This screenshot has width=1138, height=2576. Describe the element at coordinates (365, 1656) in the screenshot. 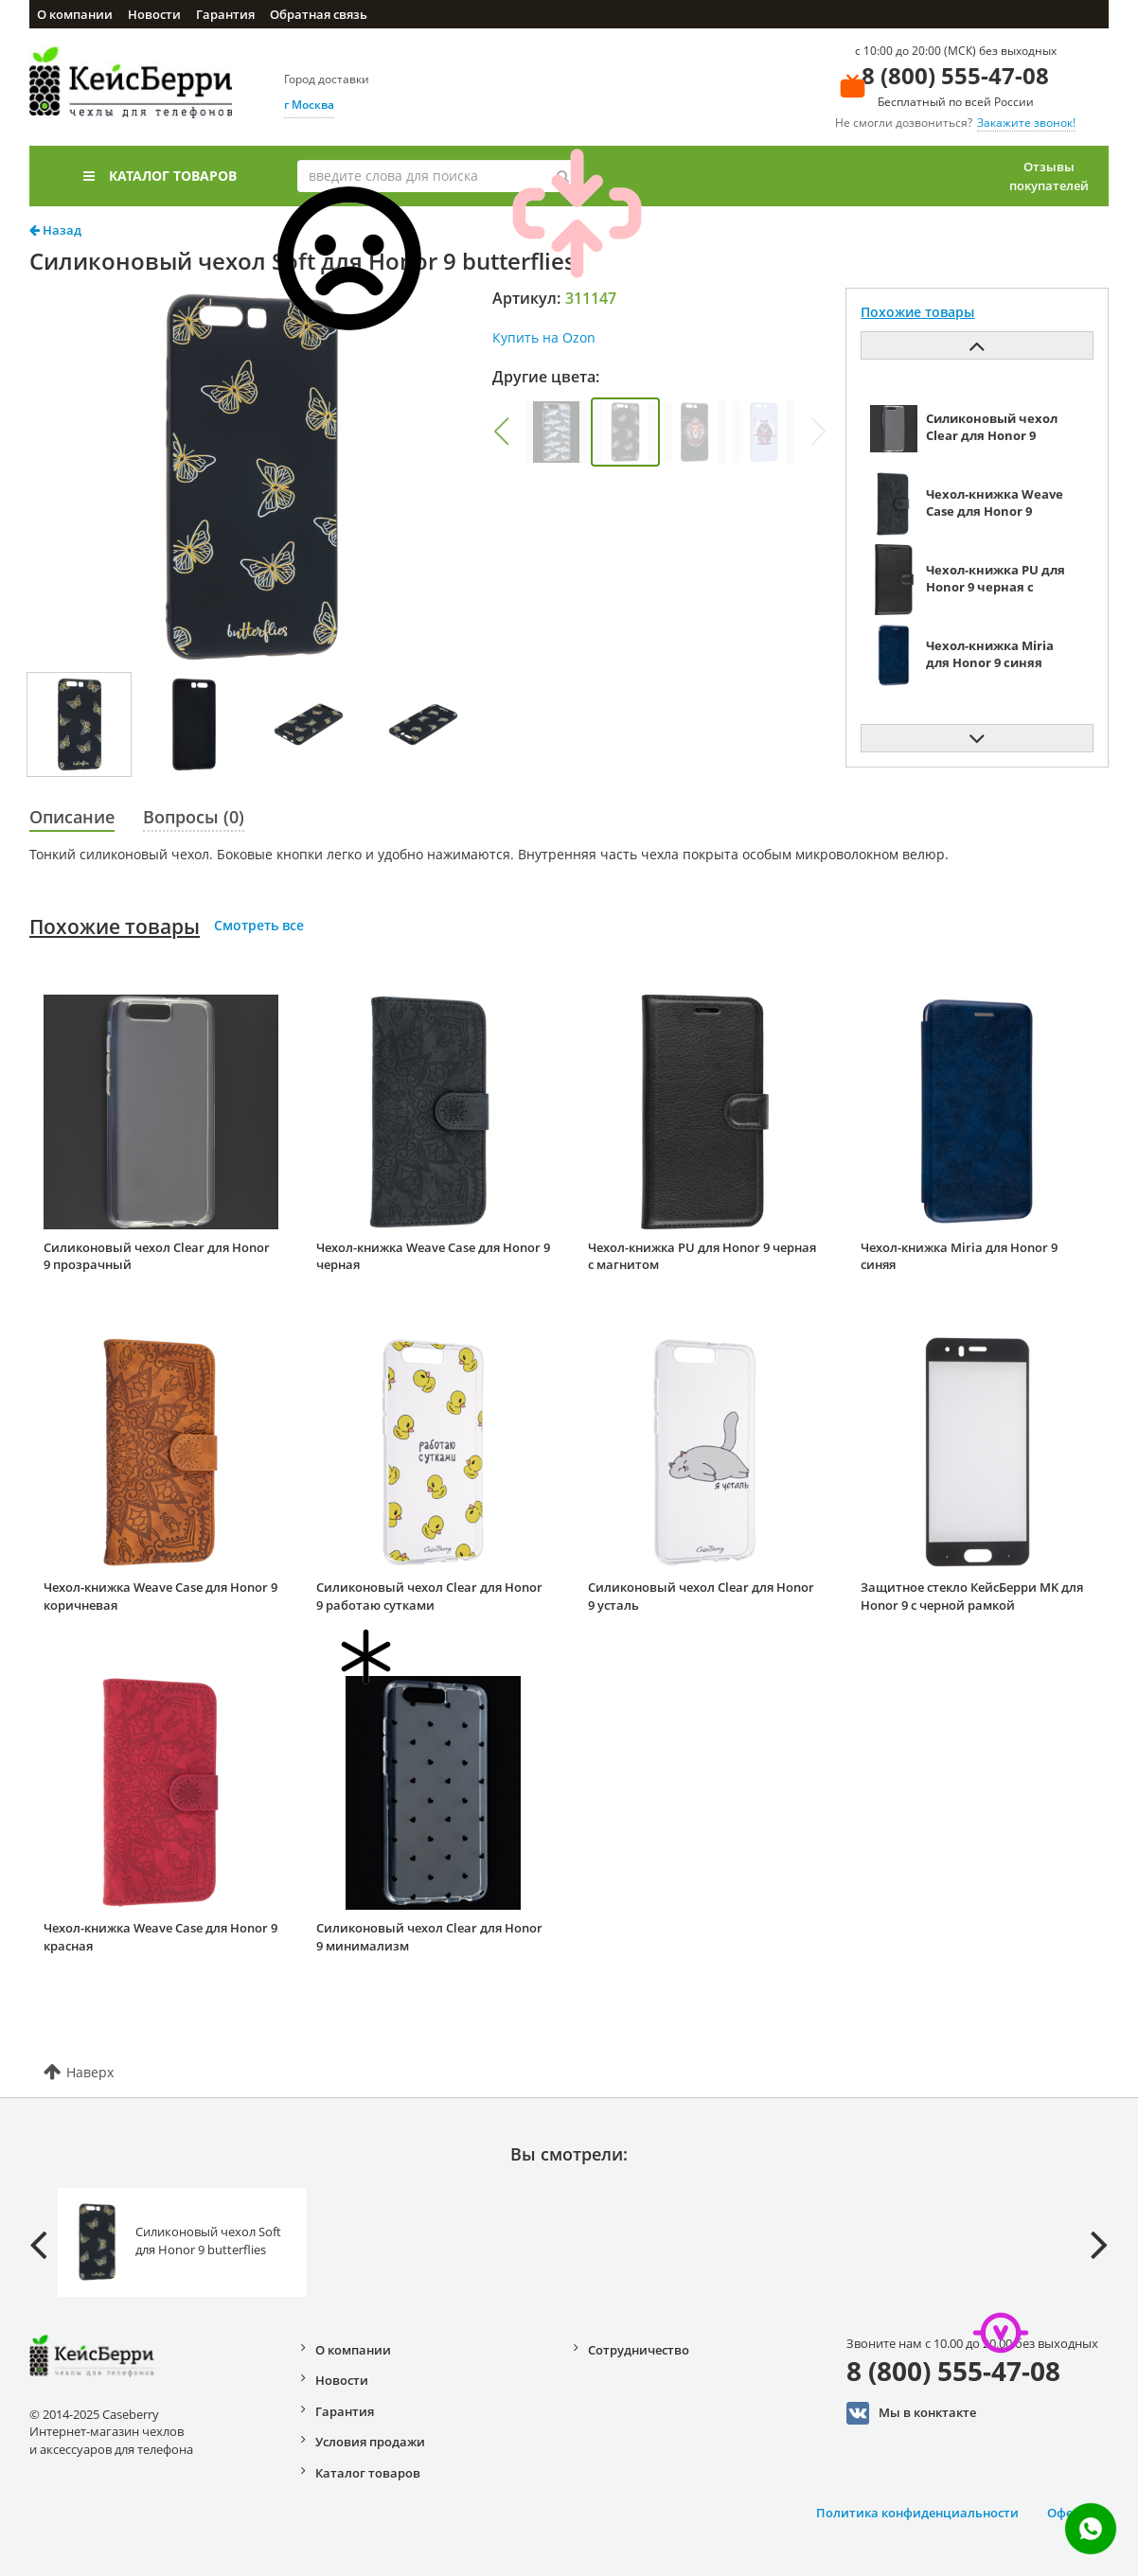

I see `indicates a required field in a form` at that location.